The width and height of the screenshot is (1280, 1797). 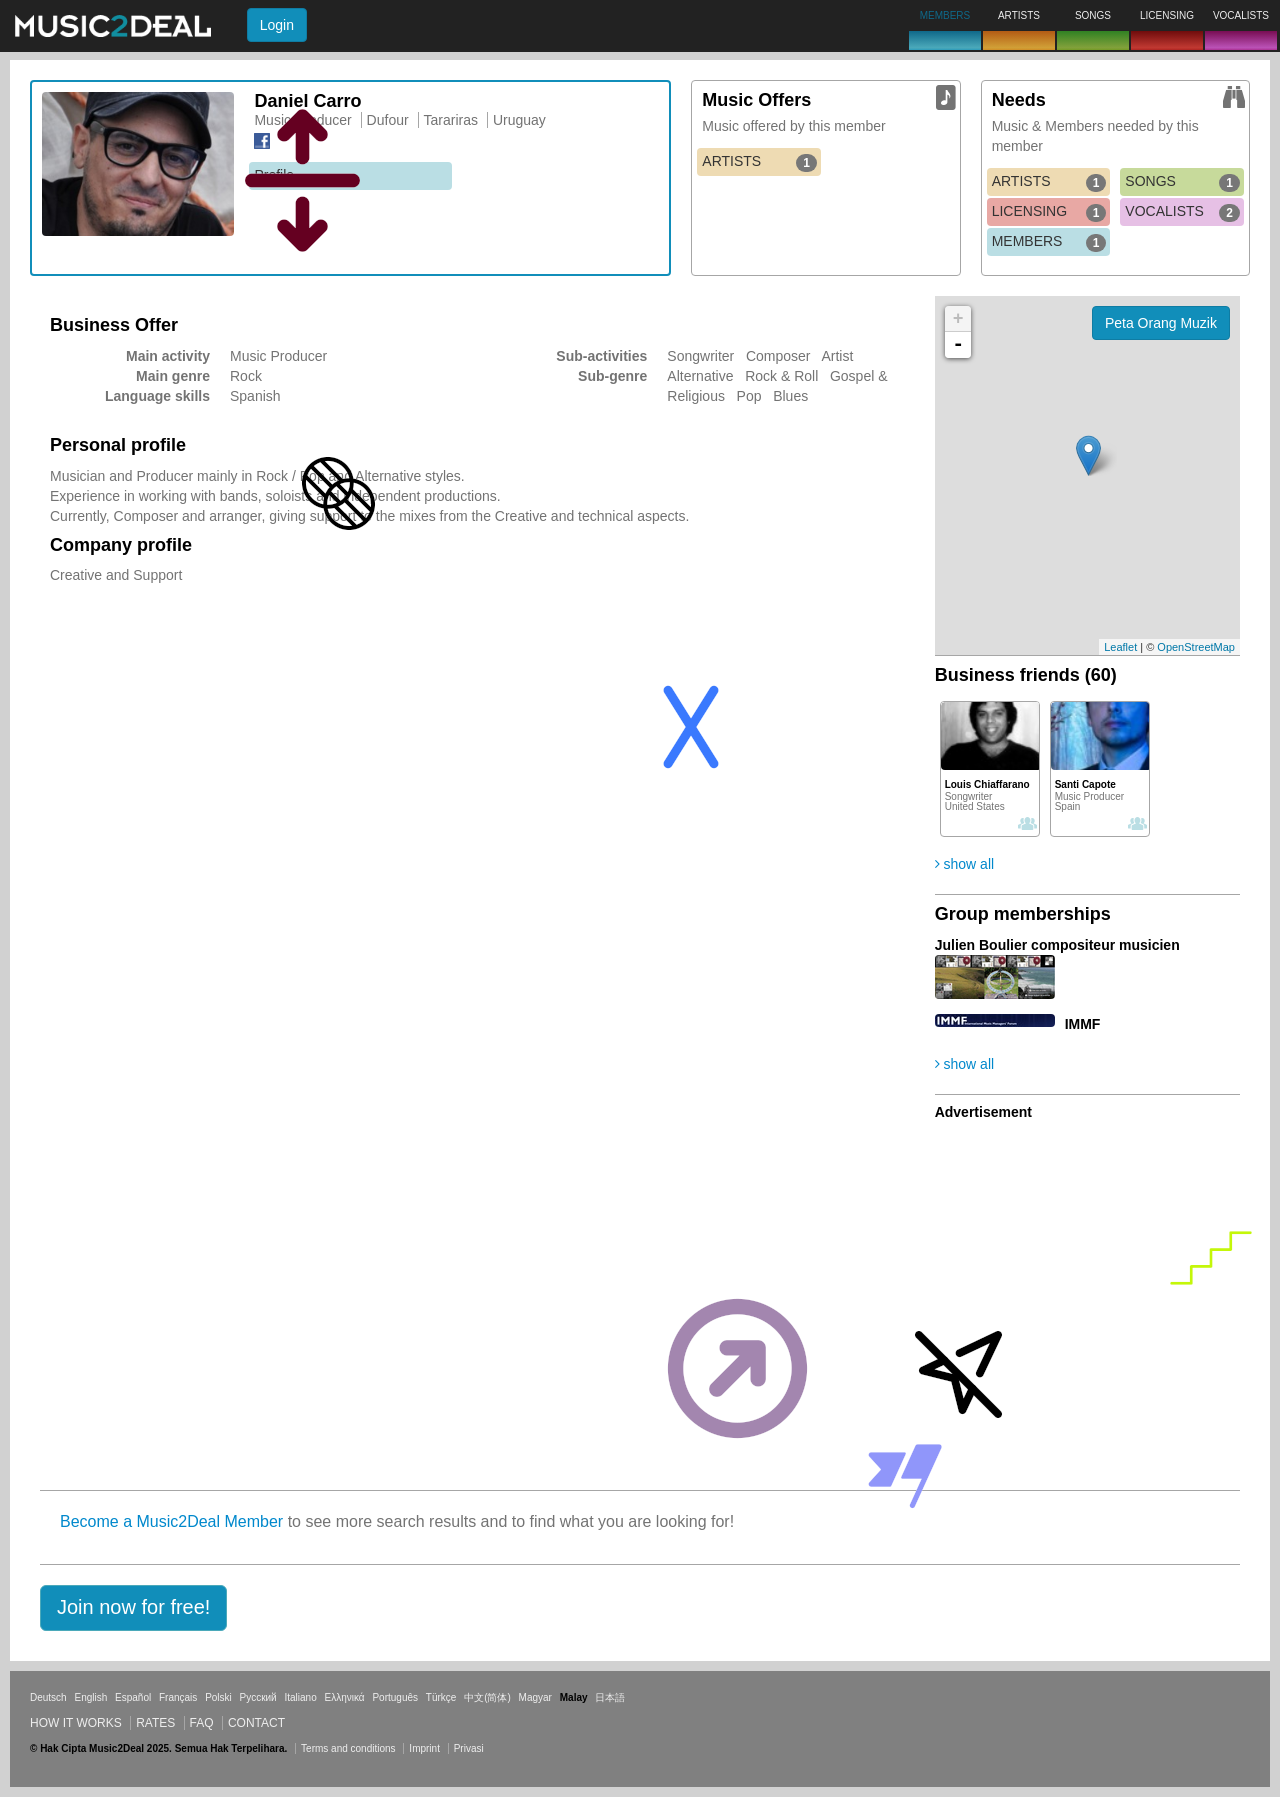 What do you see at coordinates (338, 493) in the screenshot?
I see `merge or combine selected elements` at bounding box center [338, 493].